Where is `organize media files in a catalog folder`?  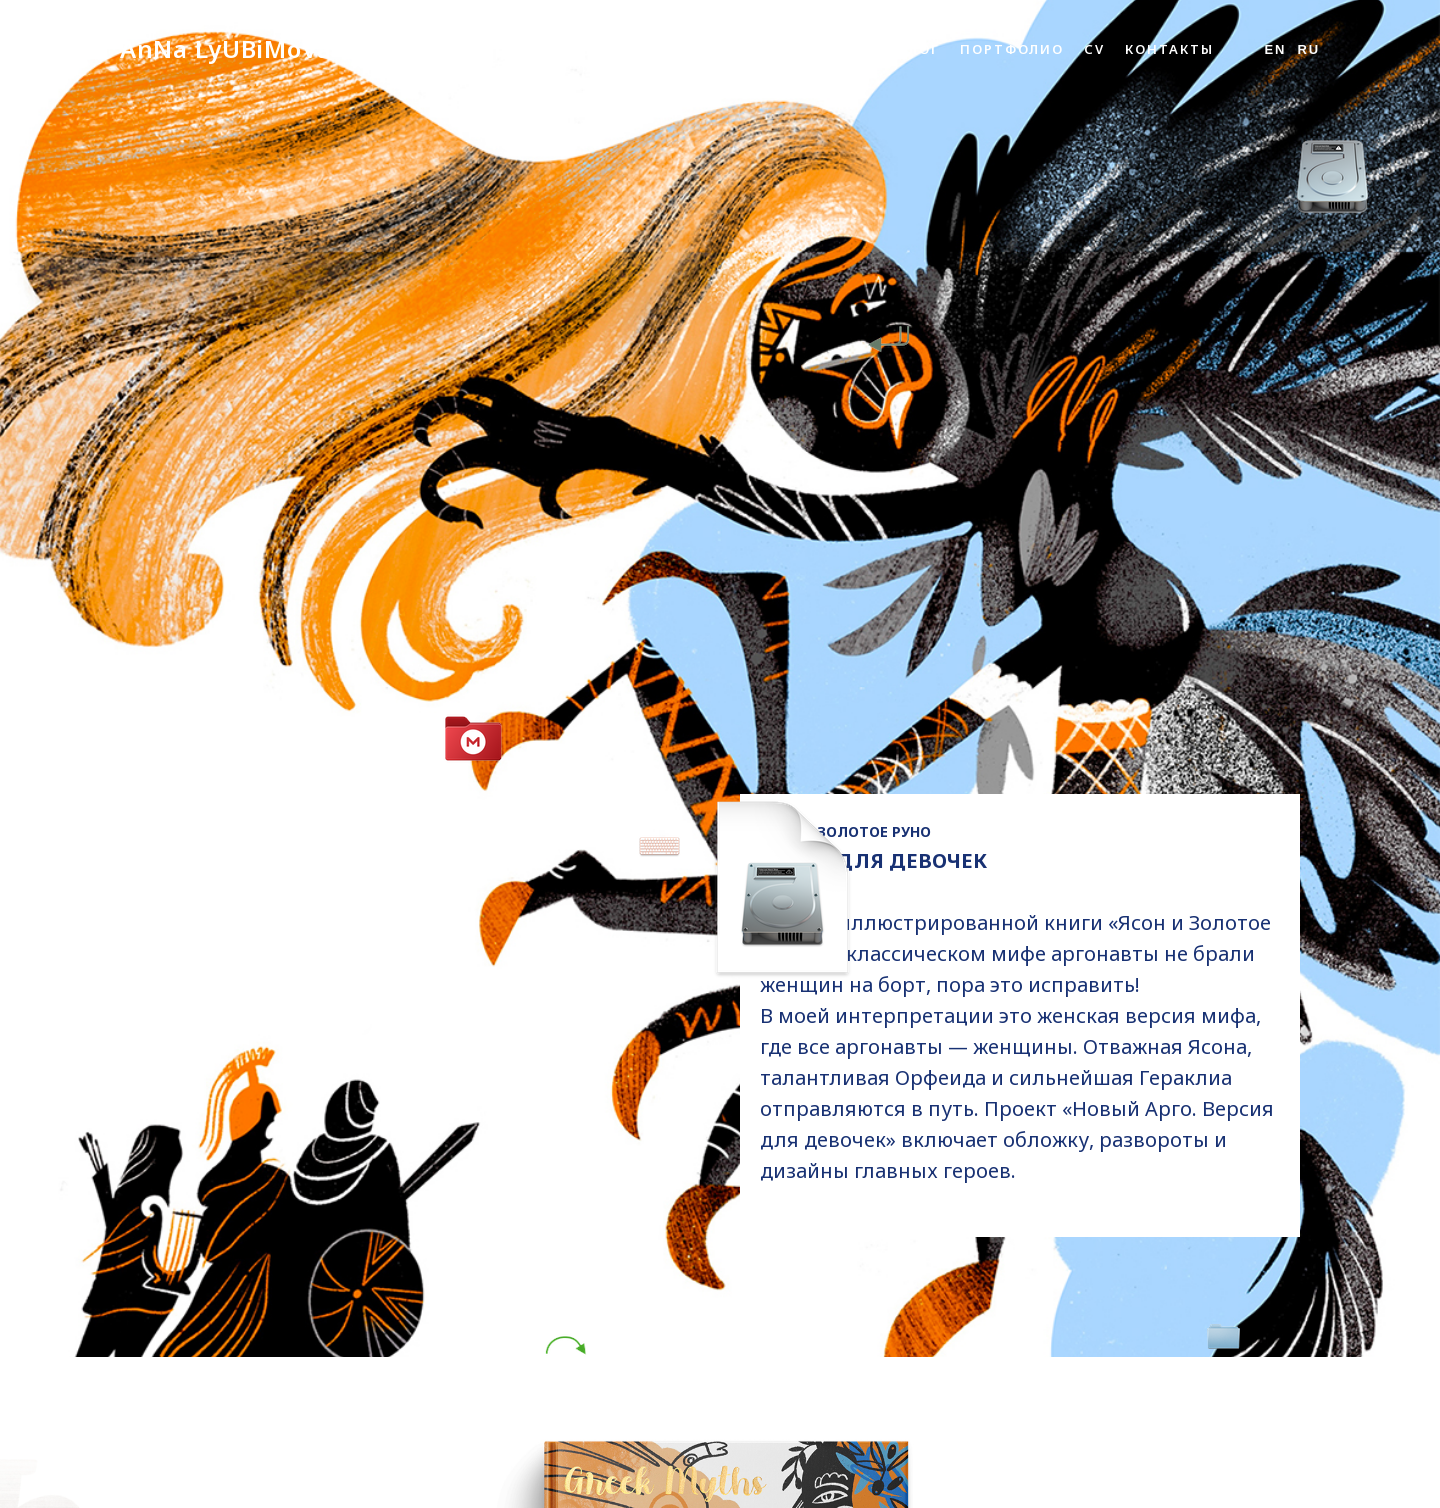 organize media files in a catalog folder is located at coordinates (1223, 1336).